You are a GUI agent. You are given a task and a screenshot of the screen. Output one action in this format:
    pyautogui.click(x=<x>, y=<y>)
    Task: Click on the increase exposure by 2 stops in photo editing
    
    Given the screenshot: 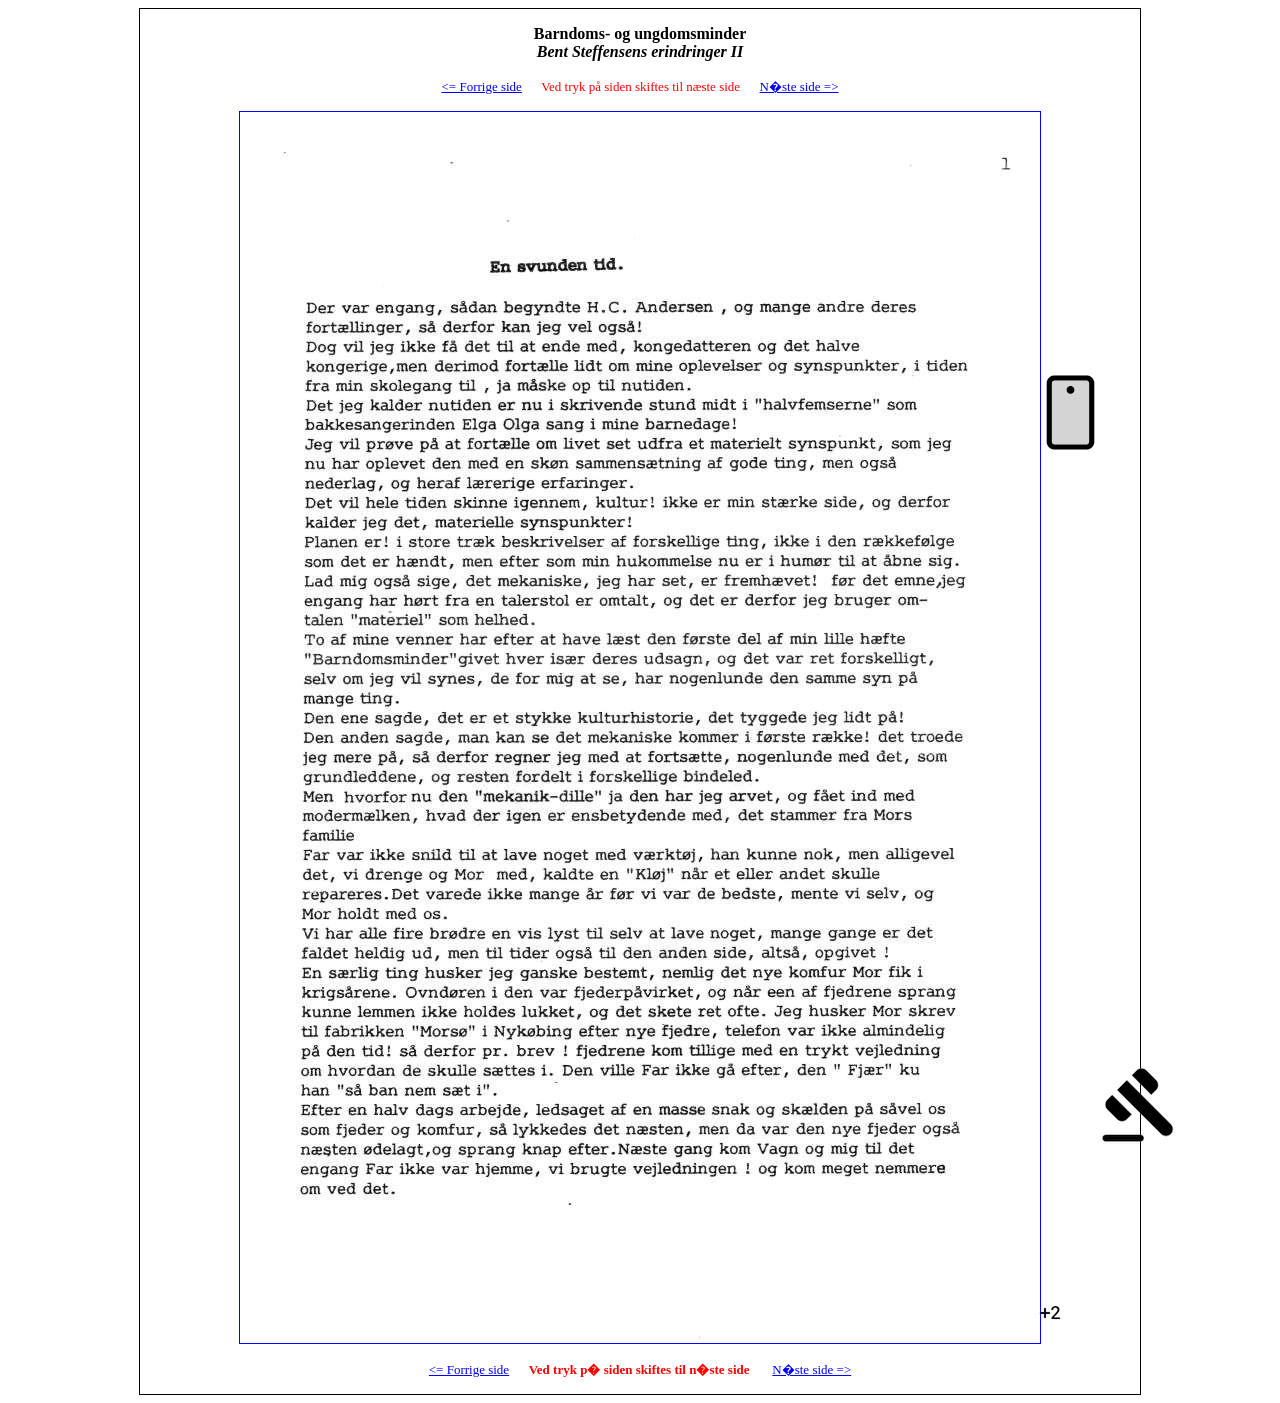 What is the action you would take?
    pyautogui.click(x=1050, y=1313)
    